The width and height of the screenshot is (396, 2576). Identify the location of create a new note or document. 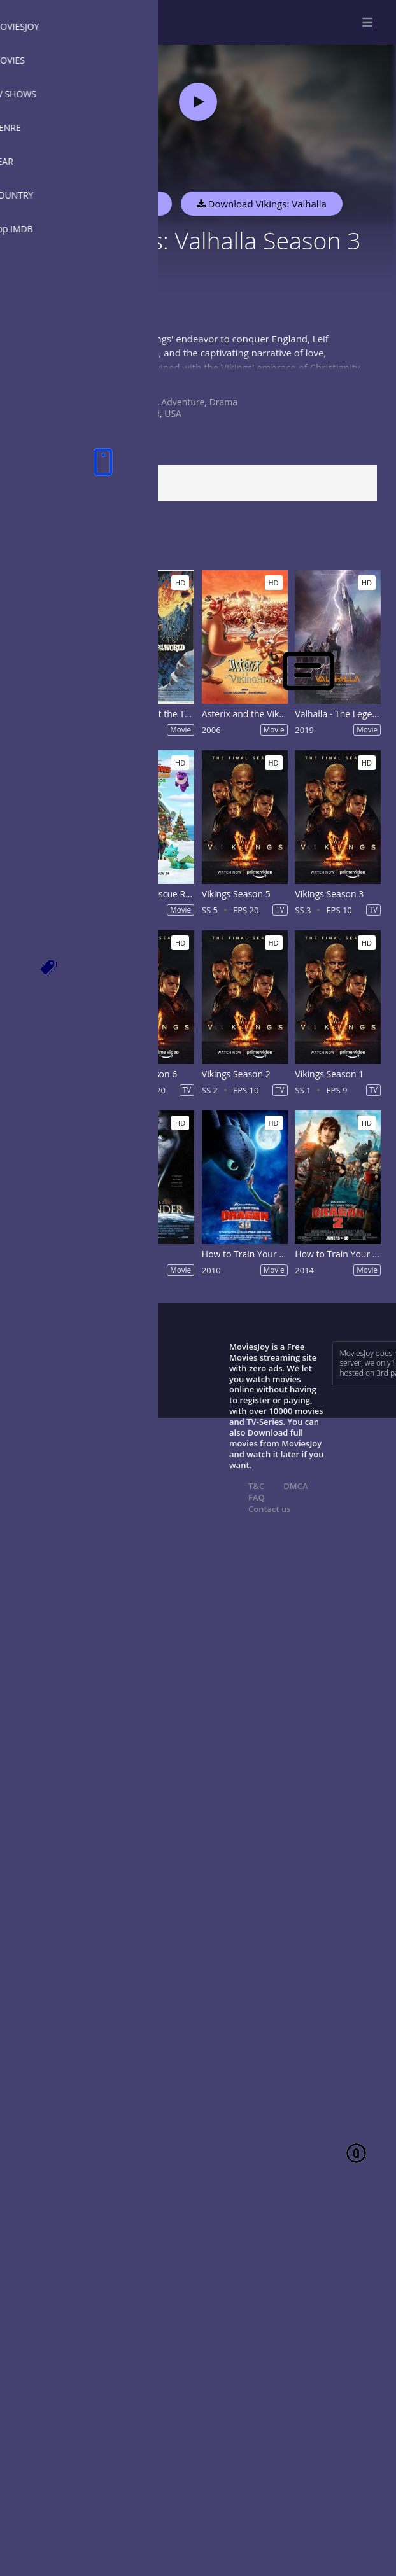
(308, 671).